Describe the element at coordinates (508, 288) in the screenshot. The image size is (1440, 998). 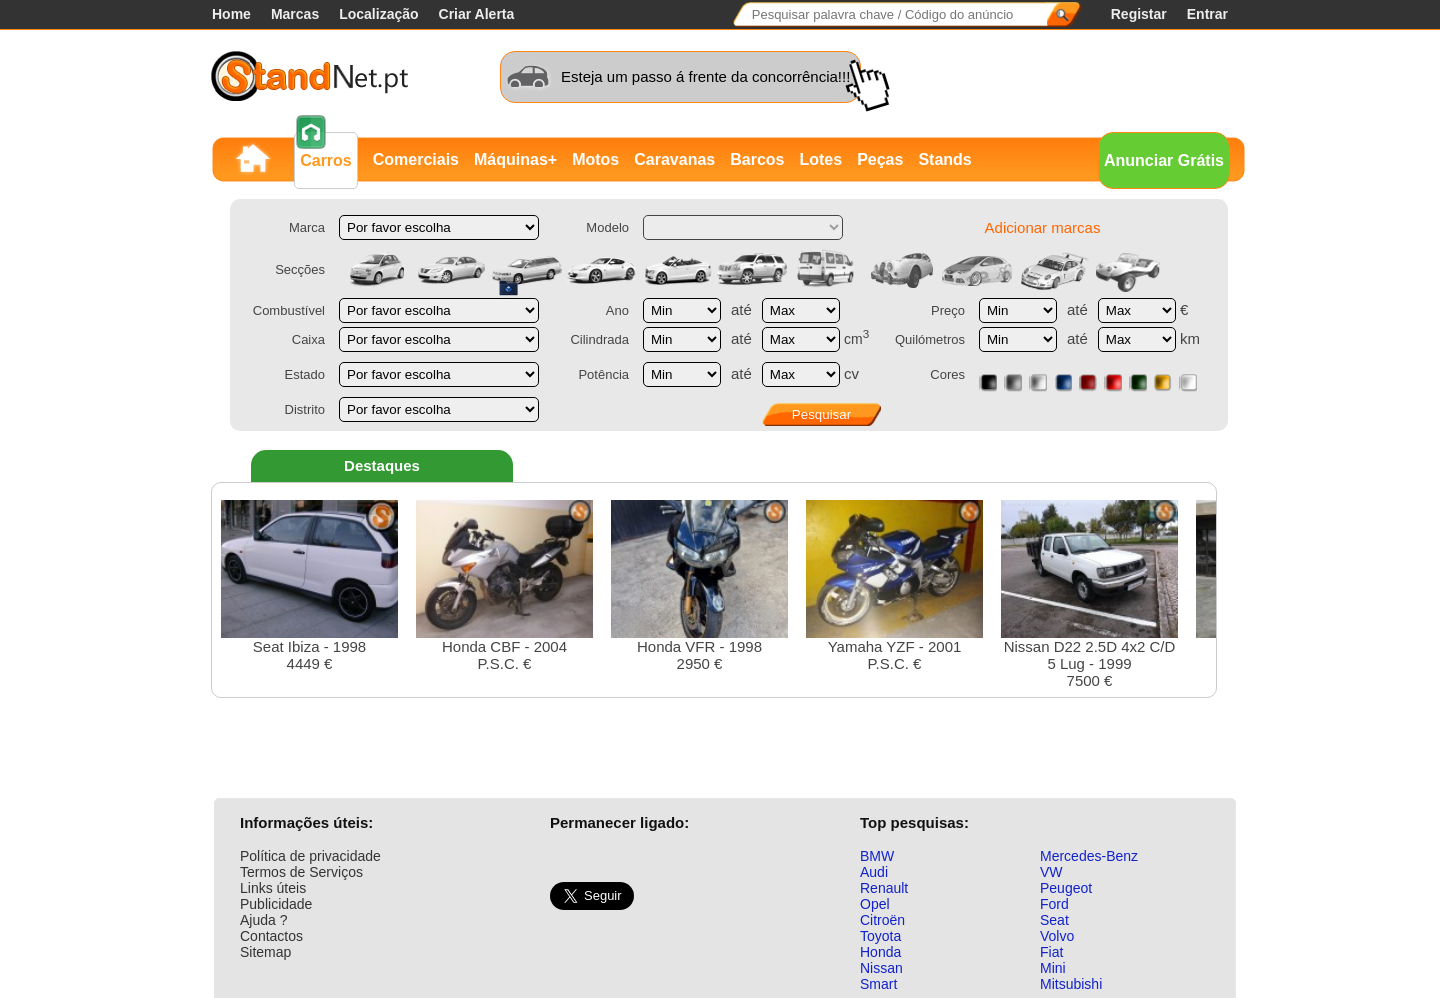
I see `open blockchain-related files and documents` at that location.